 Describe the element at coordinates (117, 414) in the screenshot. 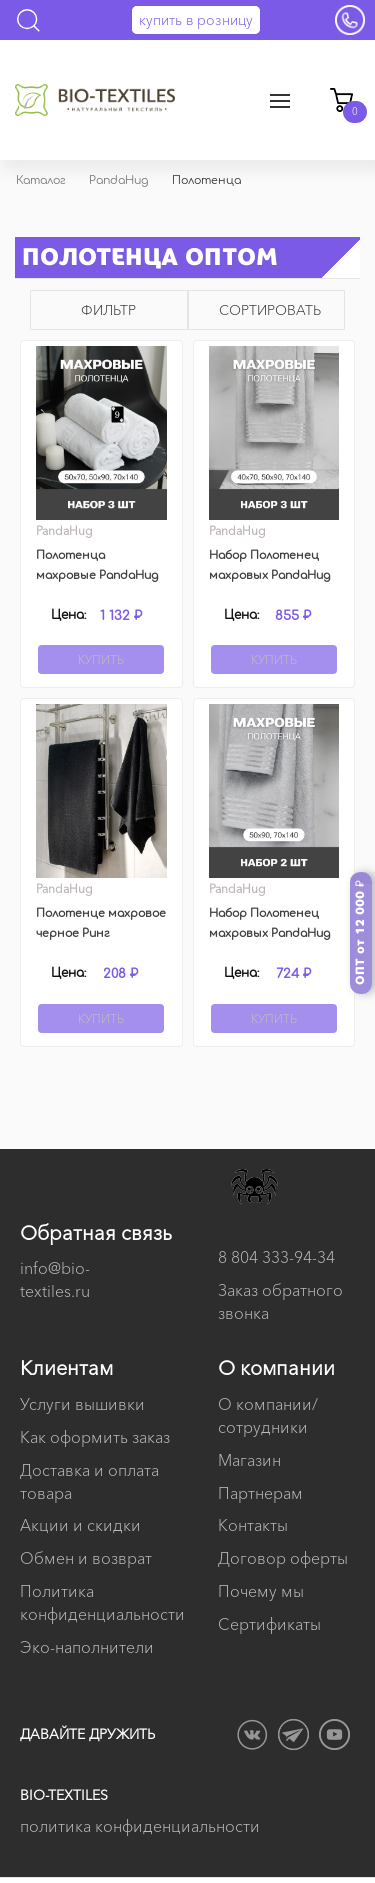

I see `nine of diamonds playing card` at that location.